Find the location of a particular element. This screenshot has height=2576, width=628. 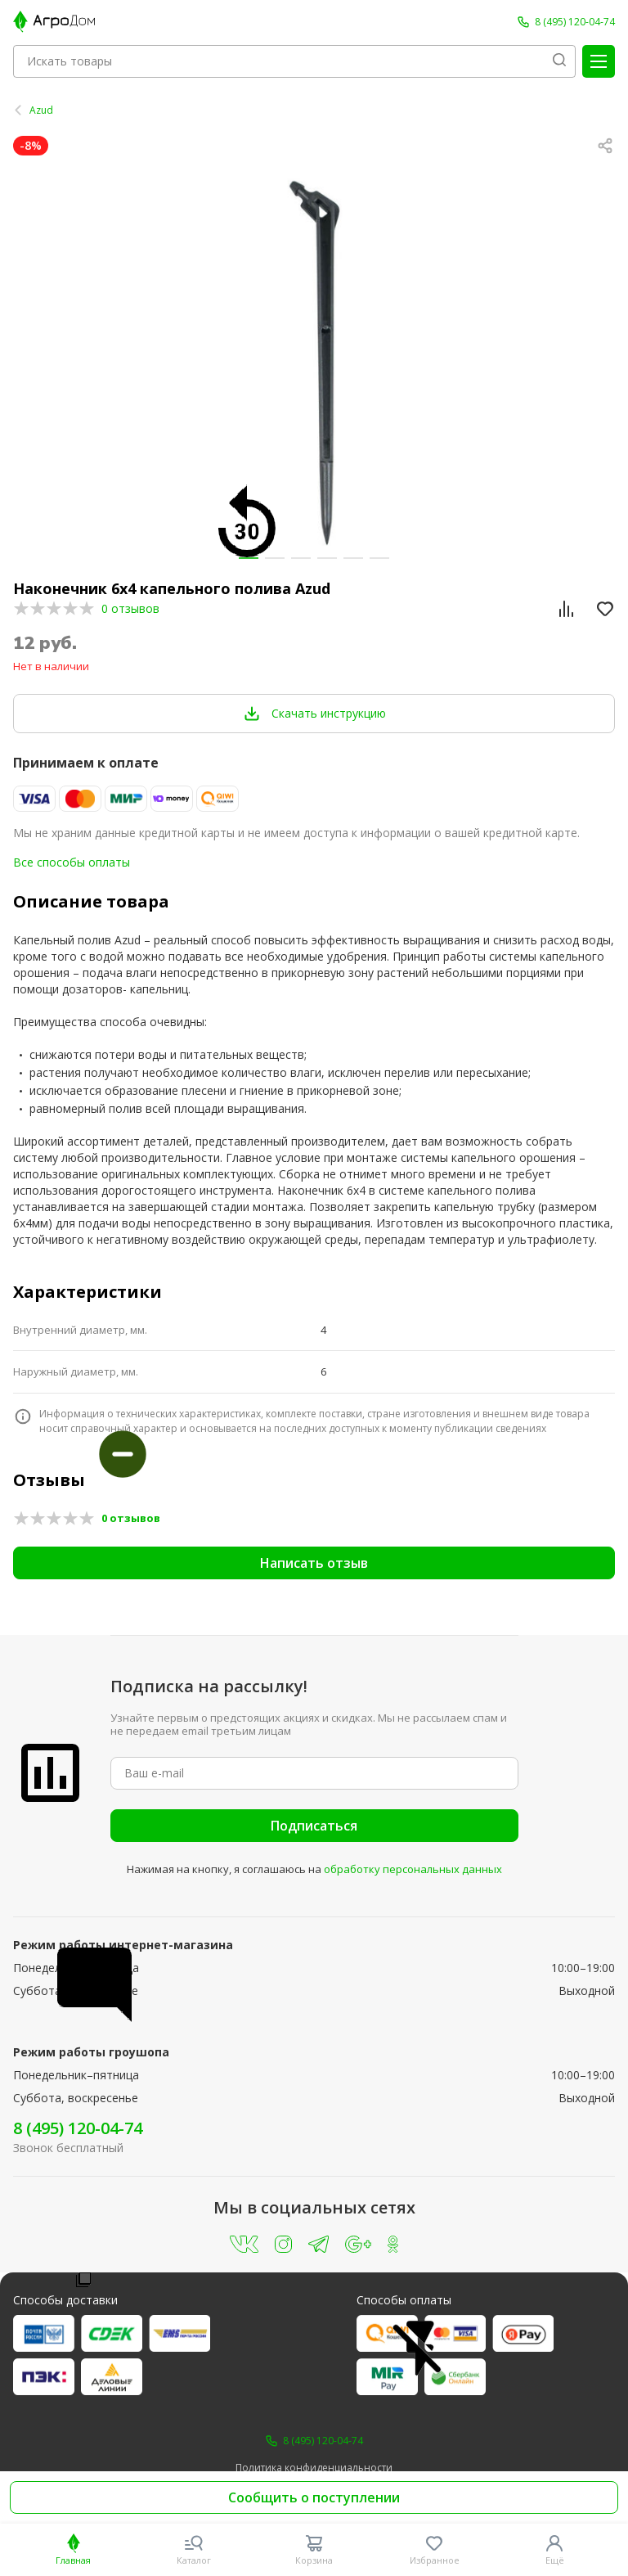

open comments section is located at coordinates (94, 1984).